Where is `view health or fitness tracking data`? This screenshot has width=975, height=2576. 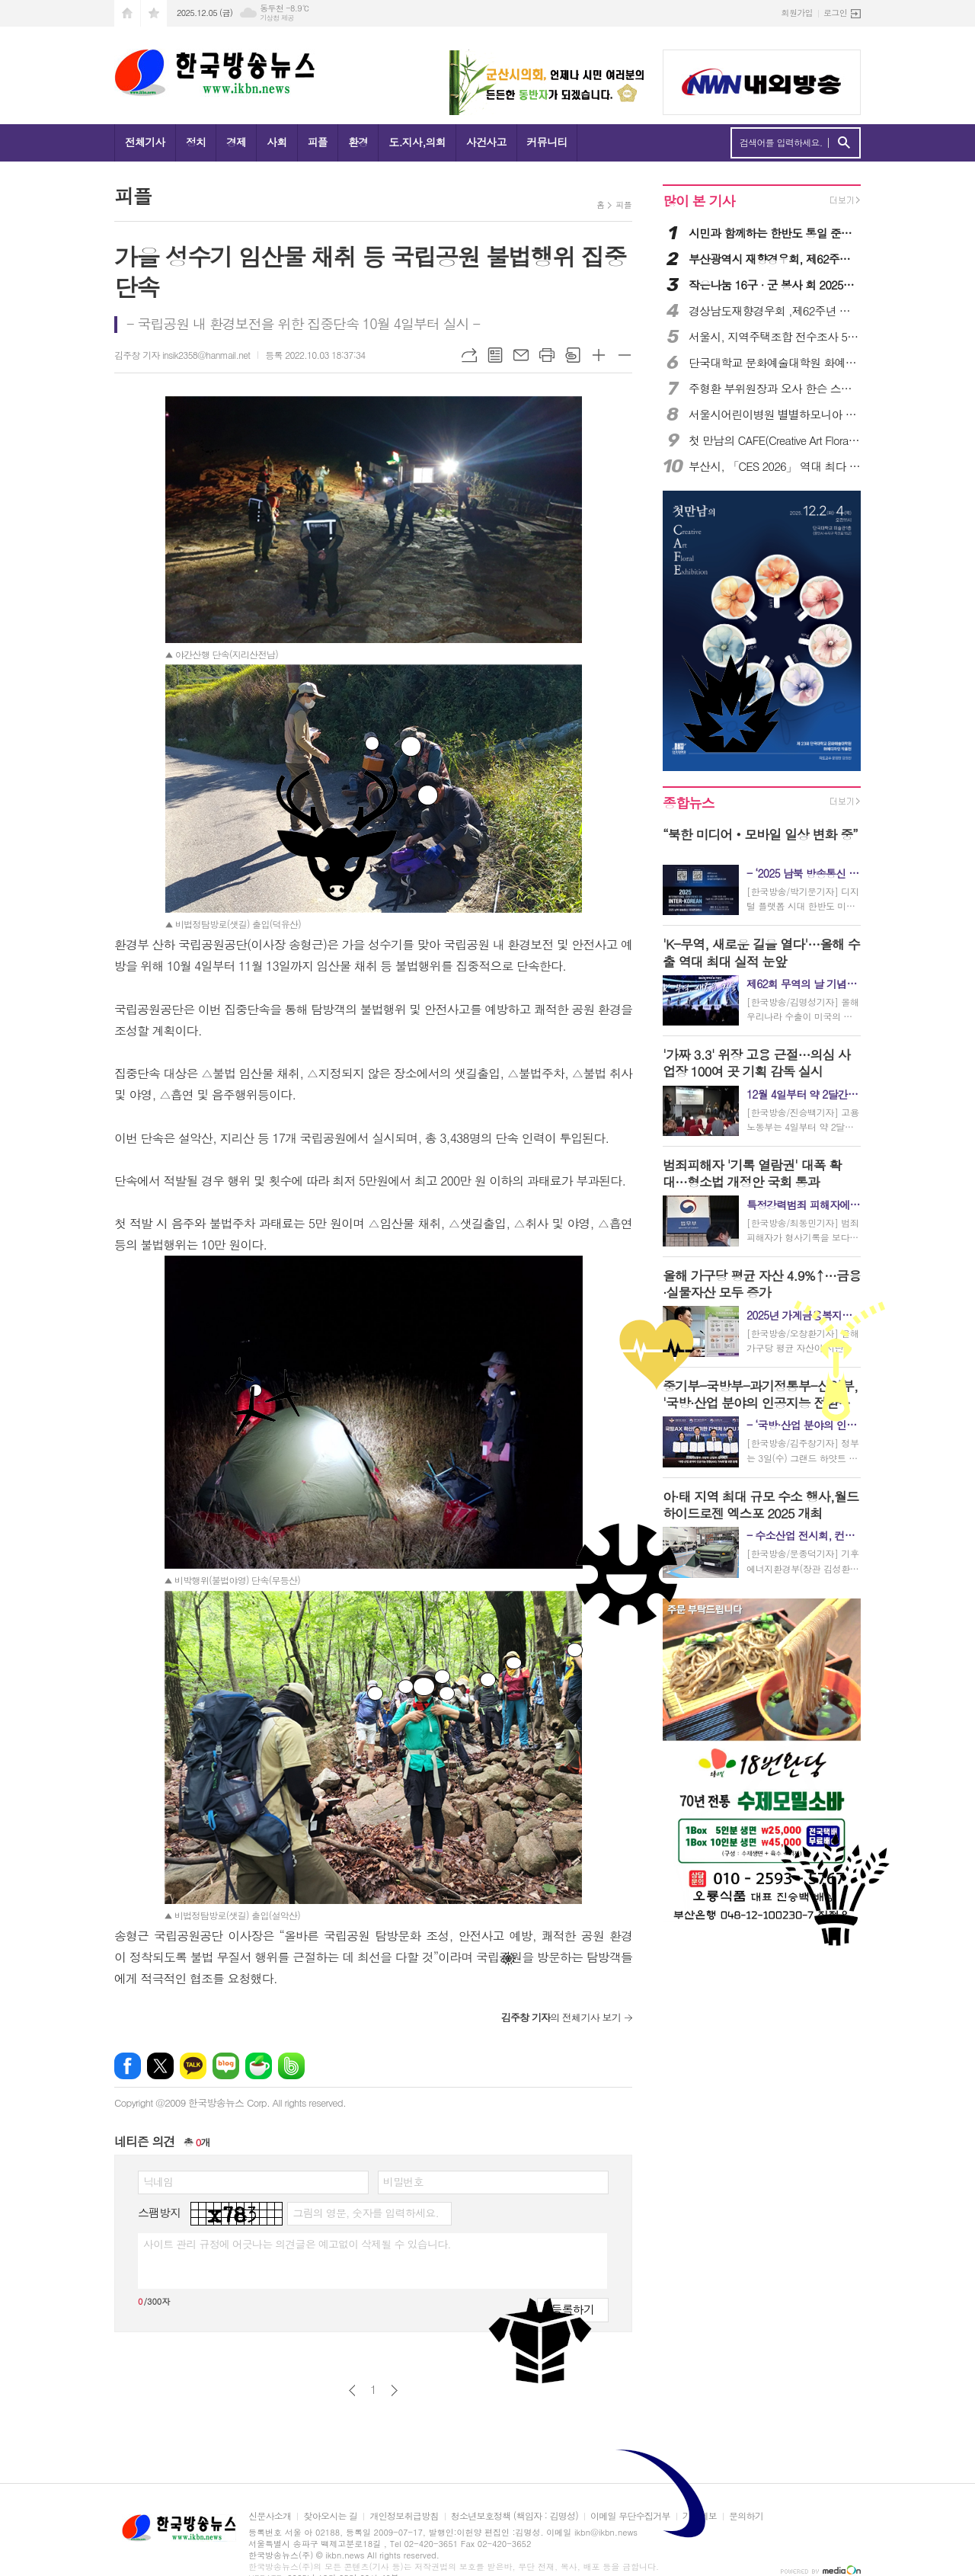
view health or fitness tracking data is located at coordinates (656, 1355).